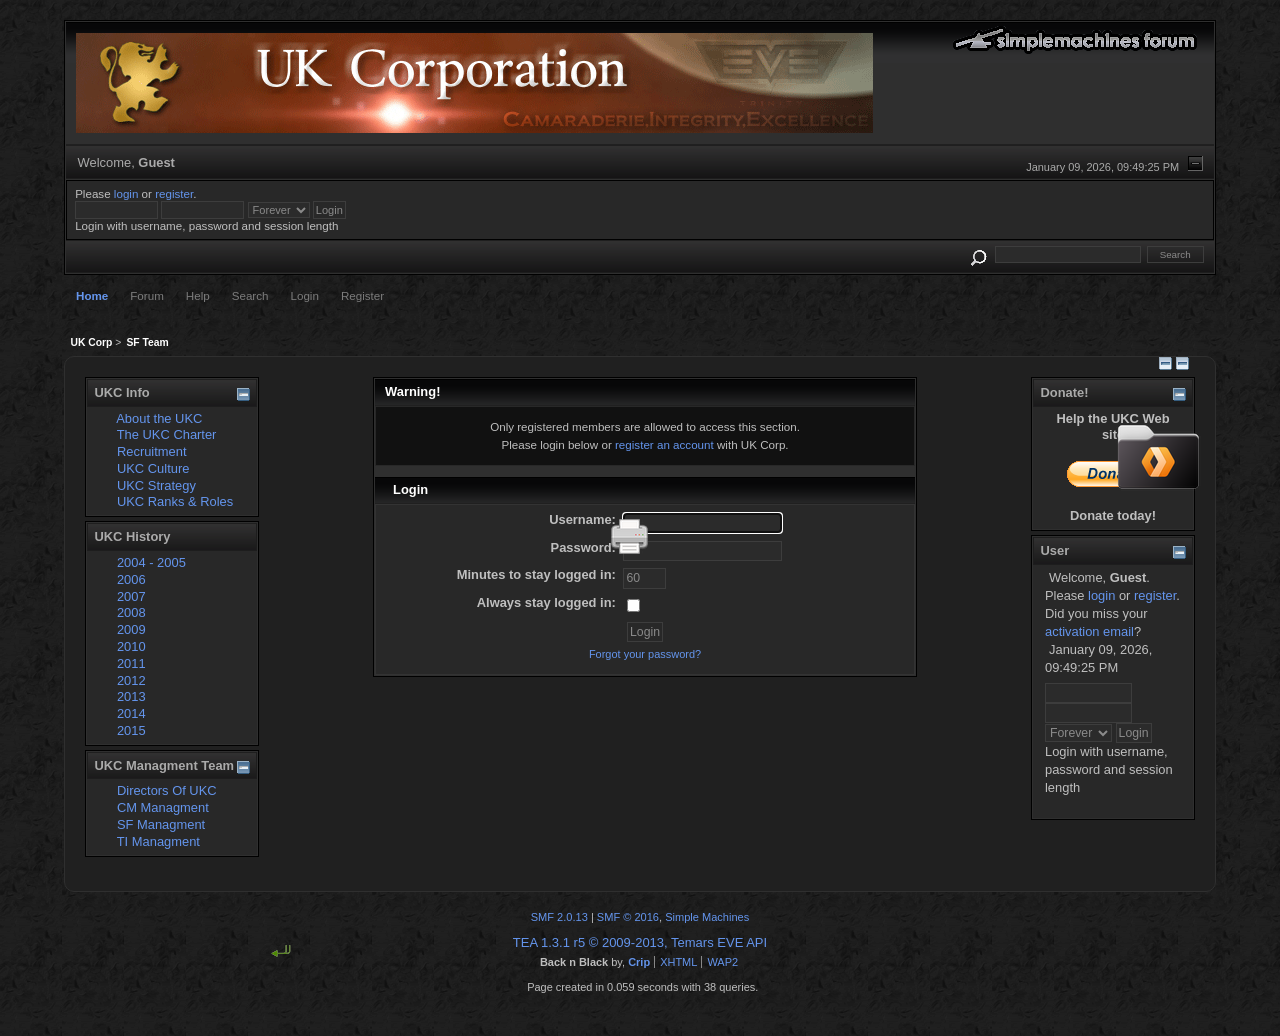  Describe the element at coordinates (280, 949) in the screenshot. I see `reply to all recipients of an email` at that location.